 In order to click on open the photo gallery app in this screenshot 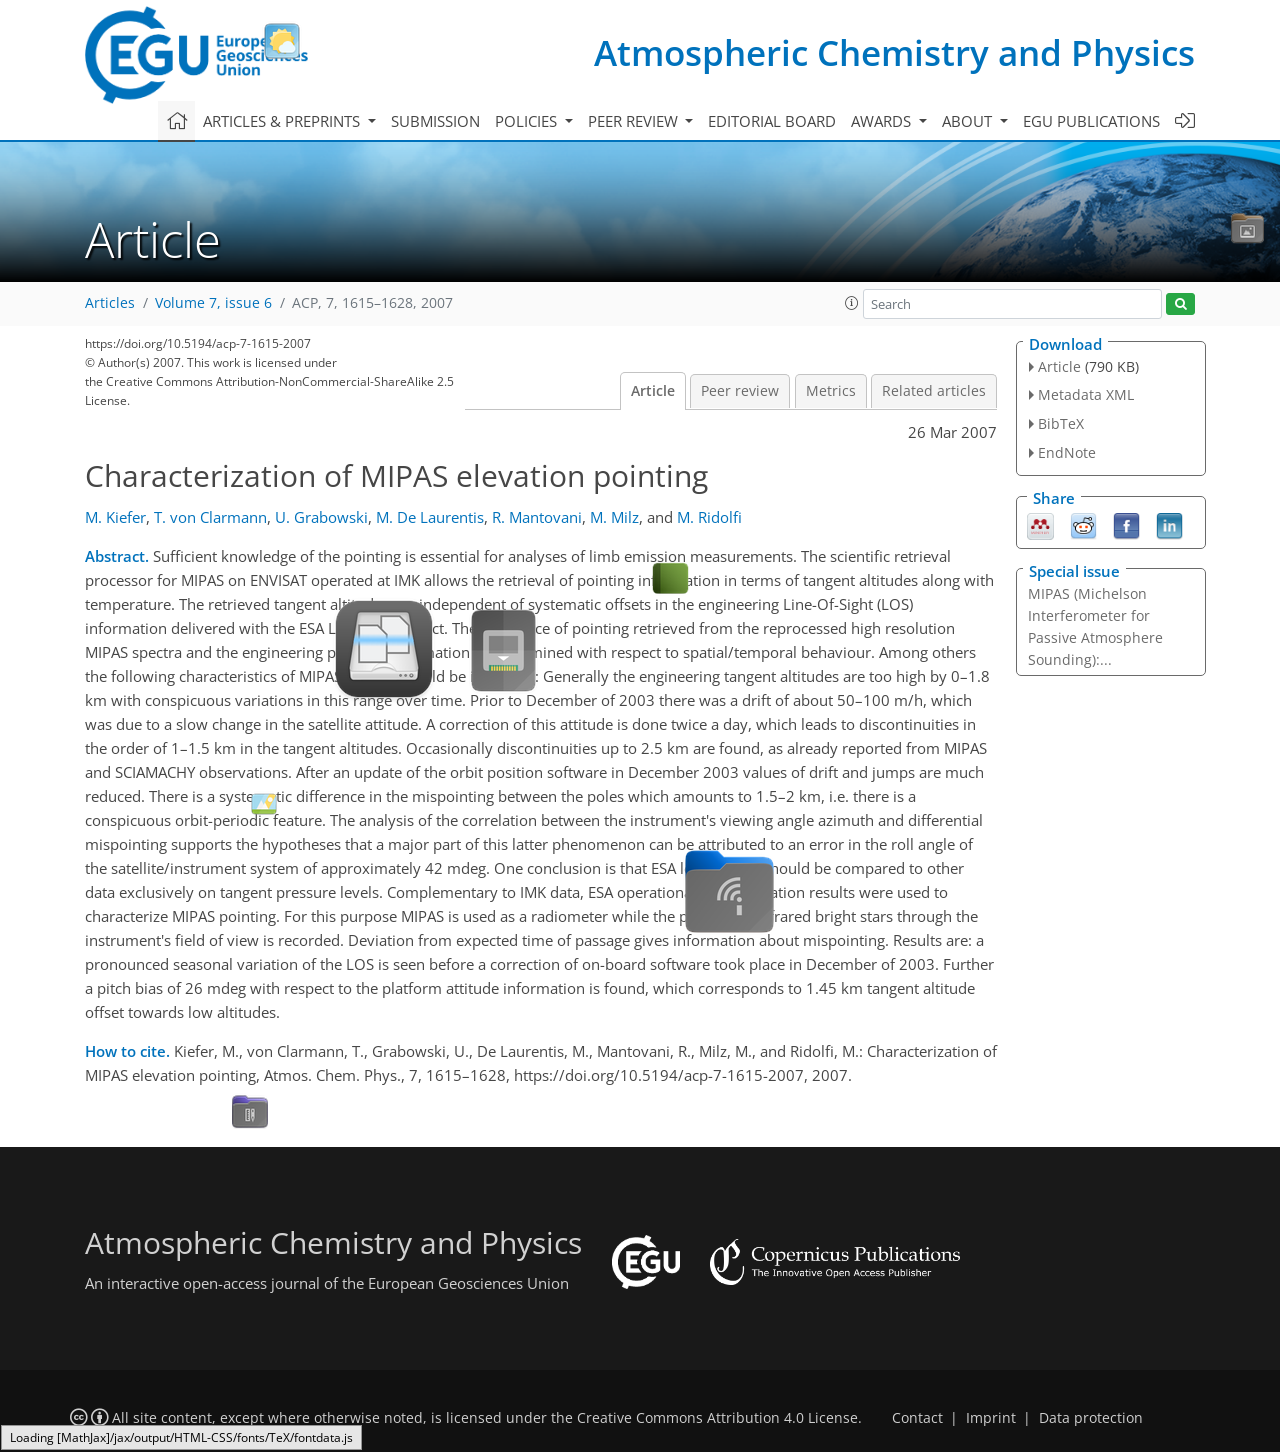, I will do `click(264, 804)`.